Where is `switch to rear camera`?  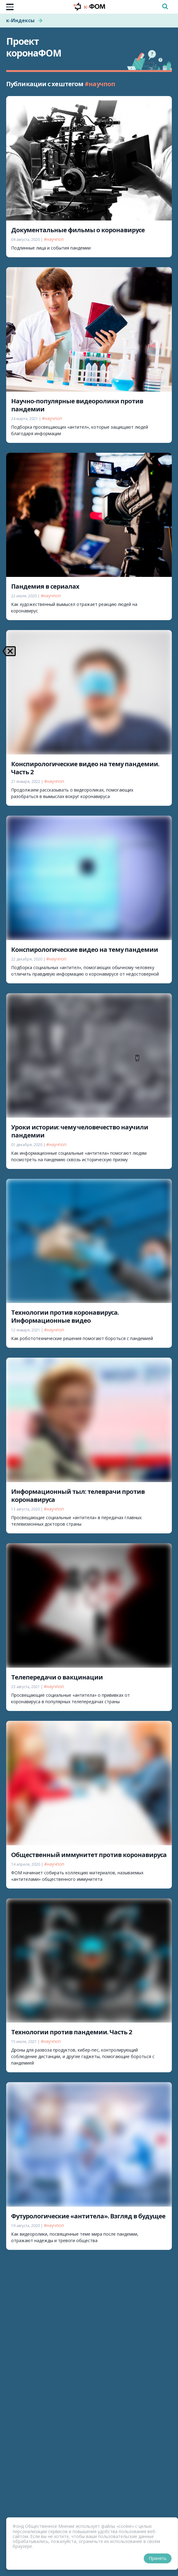 switch to rear camera is located at coordinates (137, 1058).